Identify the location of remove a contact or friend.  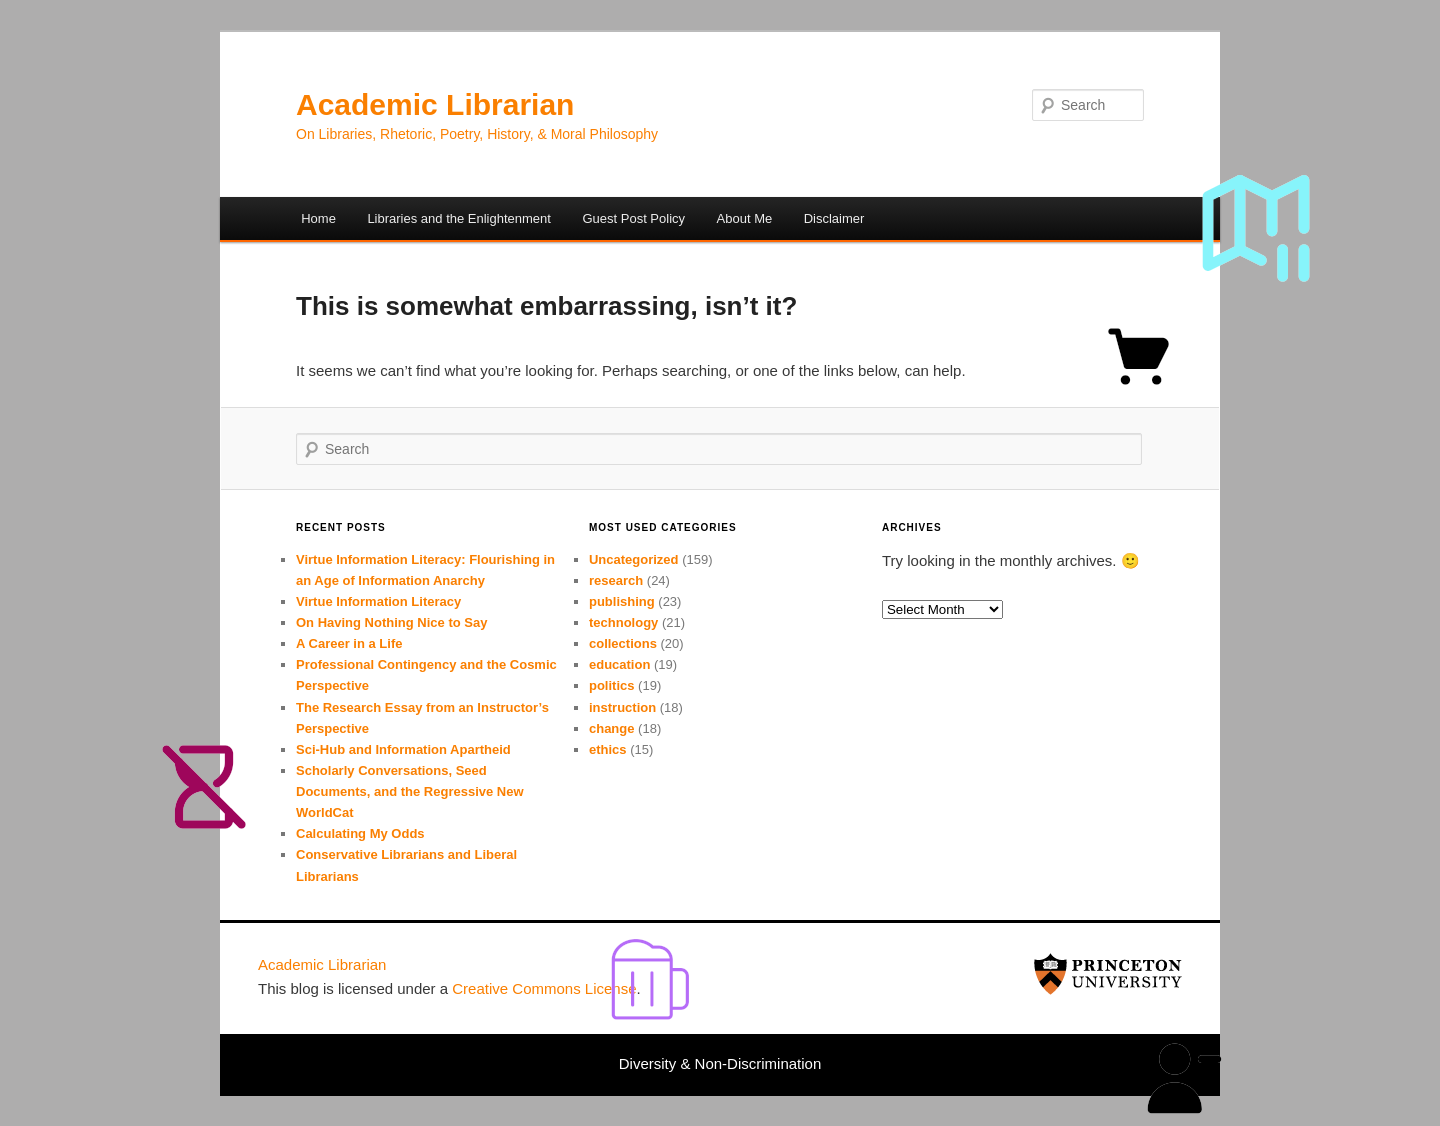
(1182, 1078).